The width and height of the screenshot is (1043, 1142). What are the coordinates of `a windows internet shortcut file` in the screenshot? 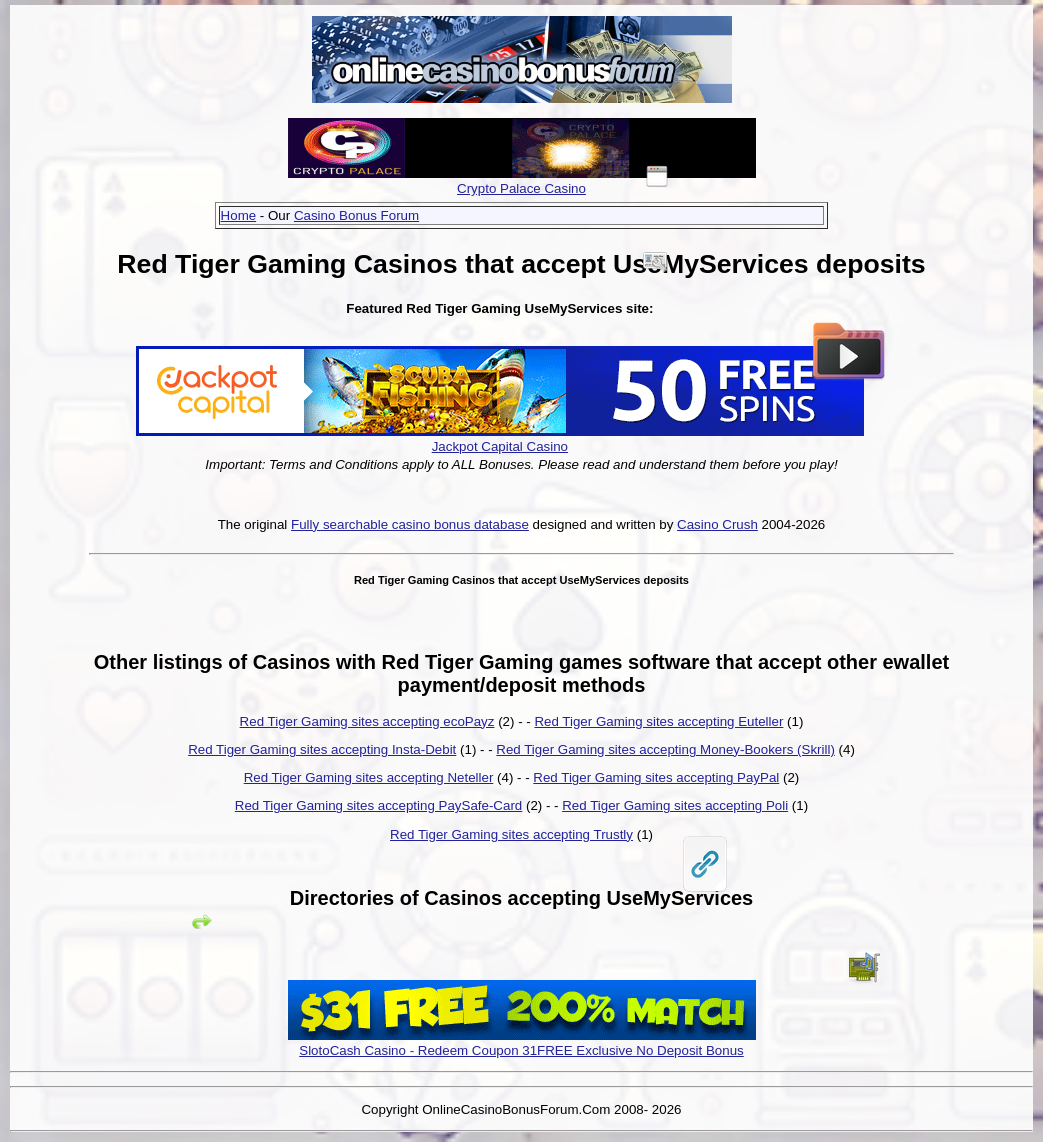 It's located at (705, 864).